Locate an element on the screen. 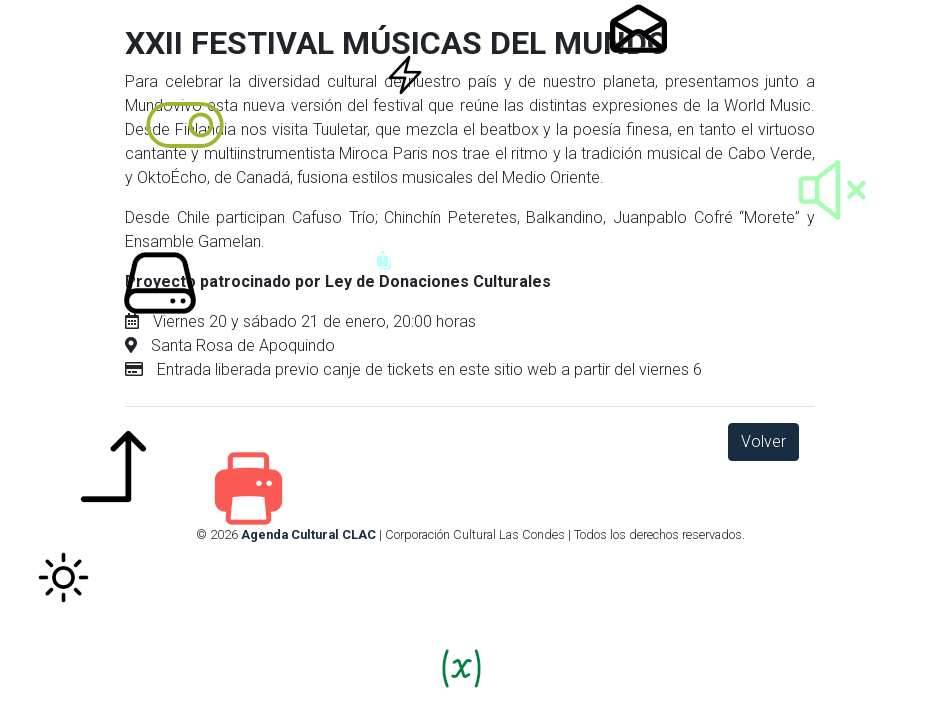 The height and width of the screenshot is (720, 940). switch to light mode is located at coordinates (63, 577).